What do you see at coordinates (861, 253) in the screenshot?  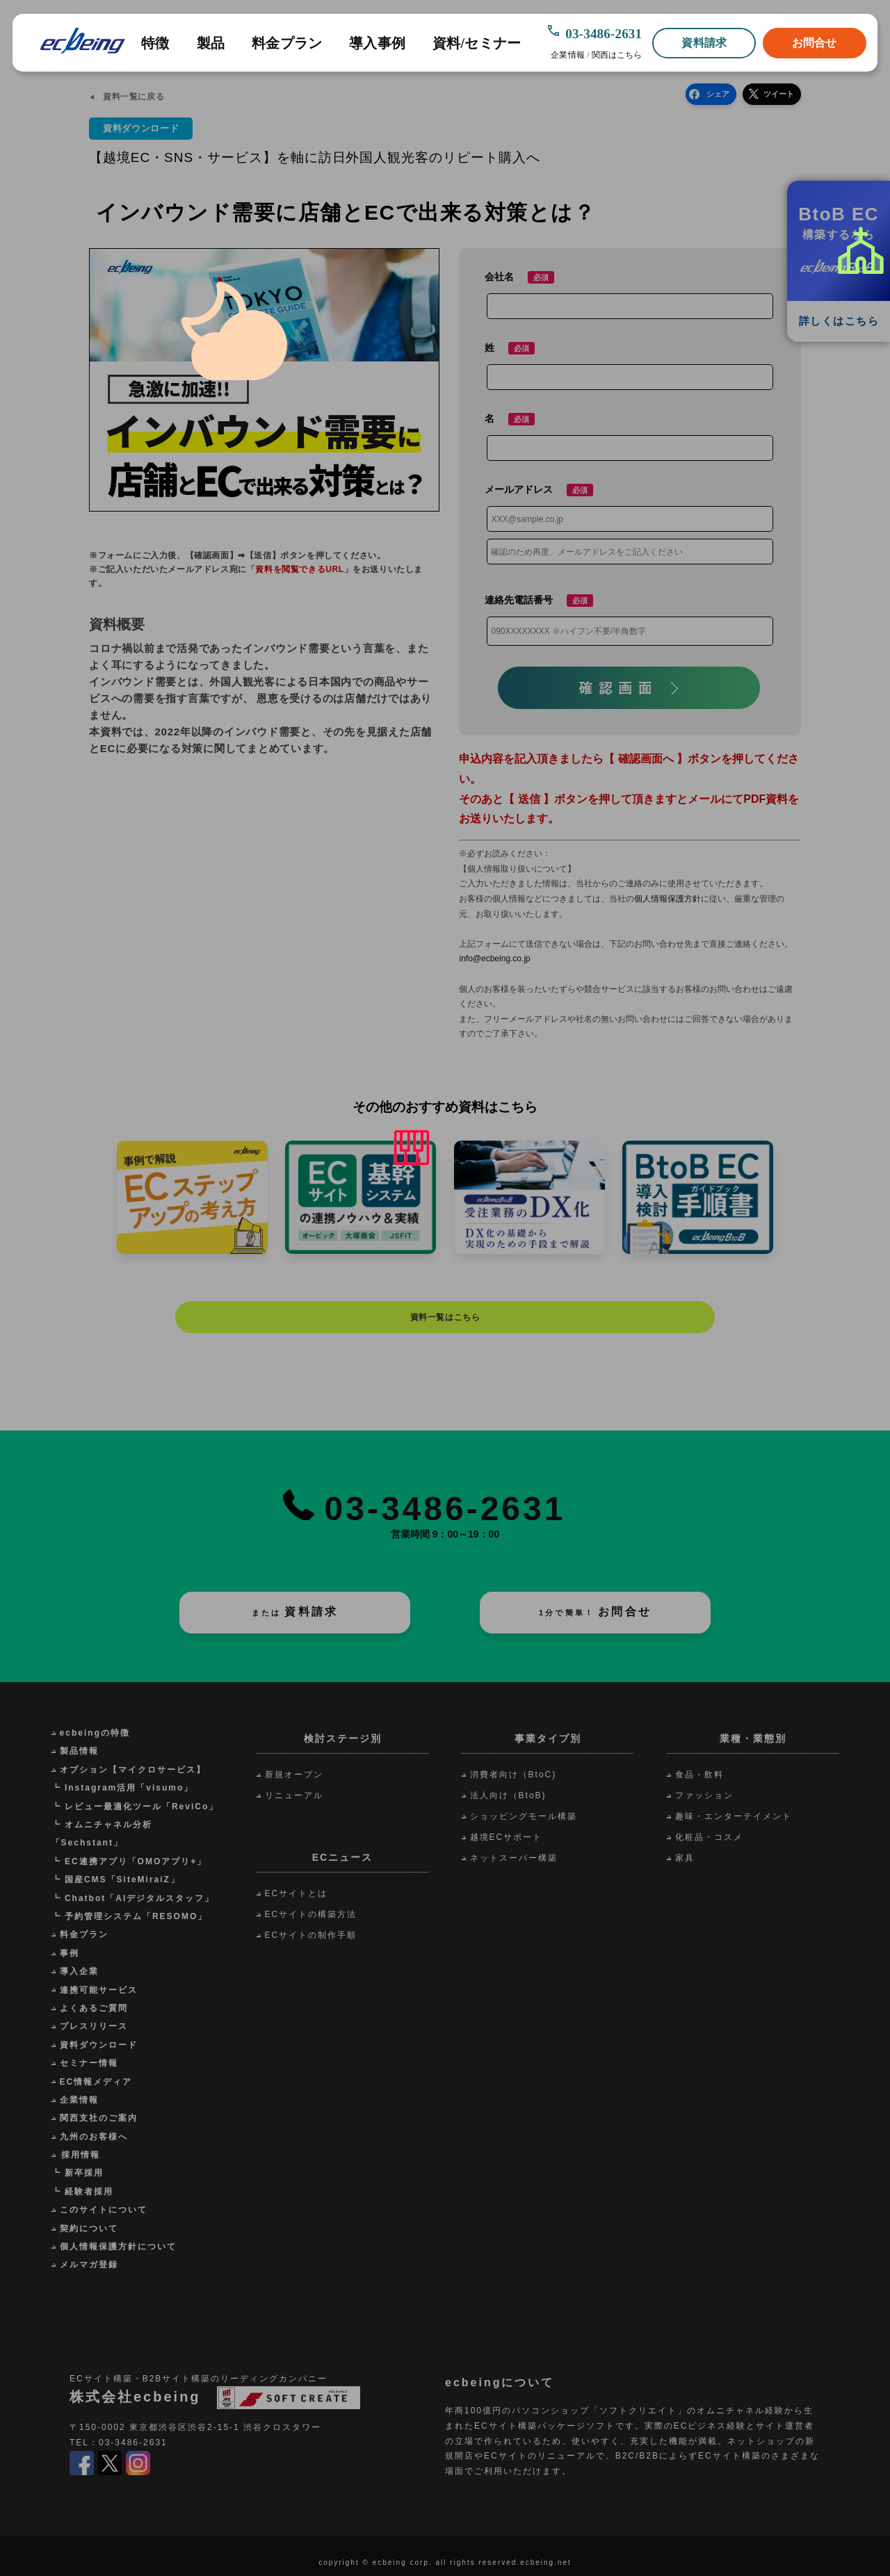 I see `view nearby churches or places of worship` at bounding box center [861, 253].